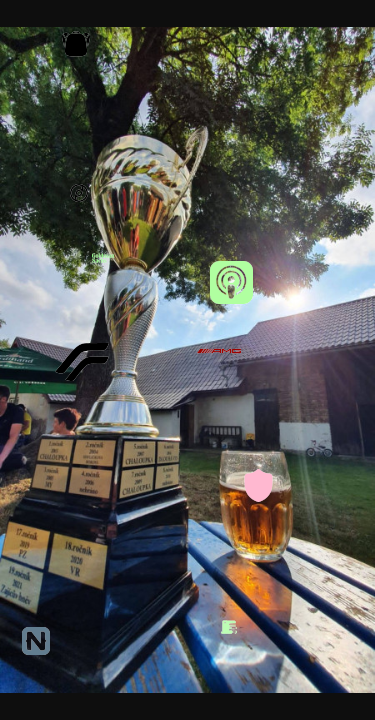 The width and height of the screenshot is (375, 720). I want to click on open apple podcasts app, so click(231, 282).